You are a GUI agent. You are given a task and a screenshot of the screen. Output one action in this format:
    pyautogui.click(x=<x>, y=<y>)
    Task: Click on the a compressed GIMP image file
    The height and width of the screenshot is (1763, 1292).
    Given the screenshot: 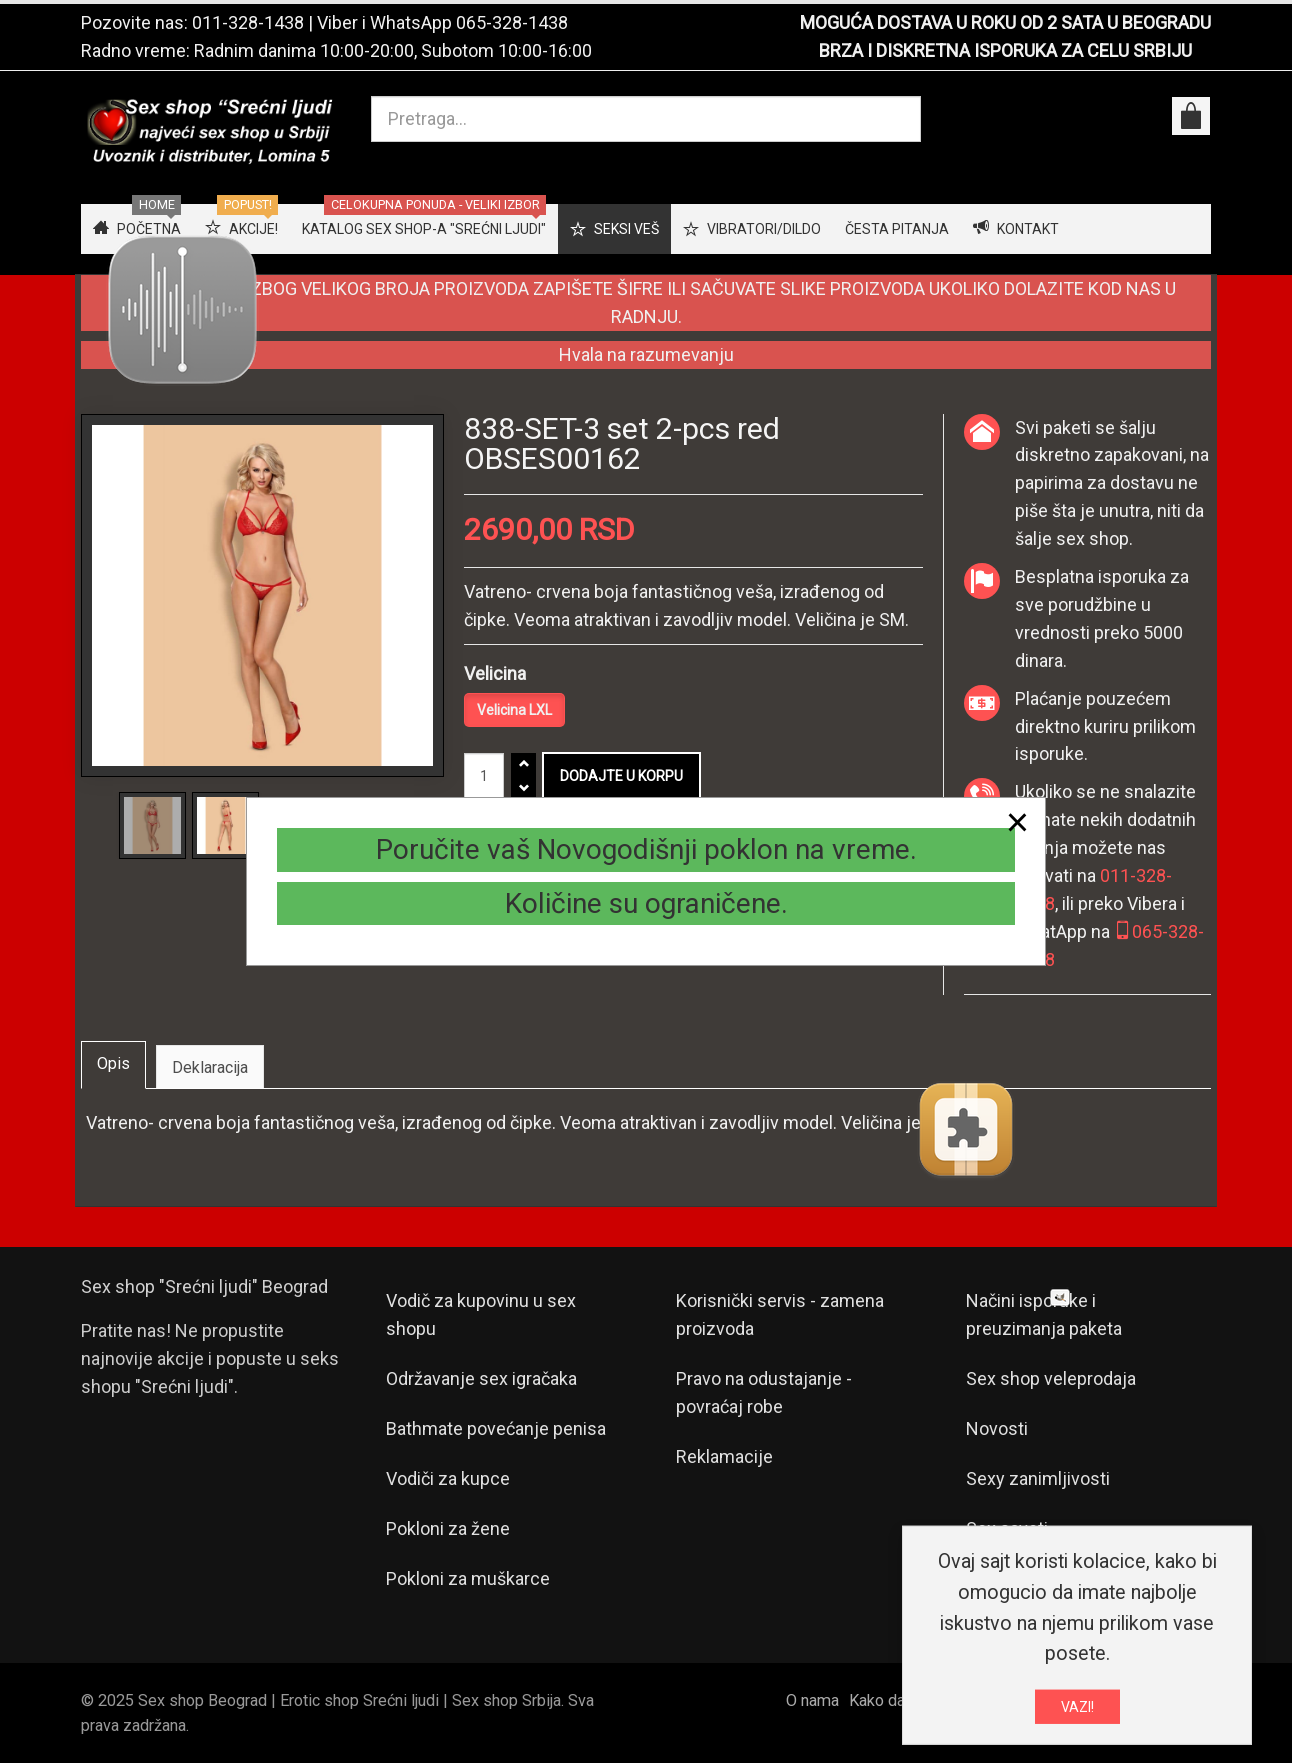 What is the action you would take?
    pyautogui.click(x=1060, y=1297)
    